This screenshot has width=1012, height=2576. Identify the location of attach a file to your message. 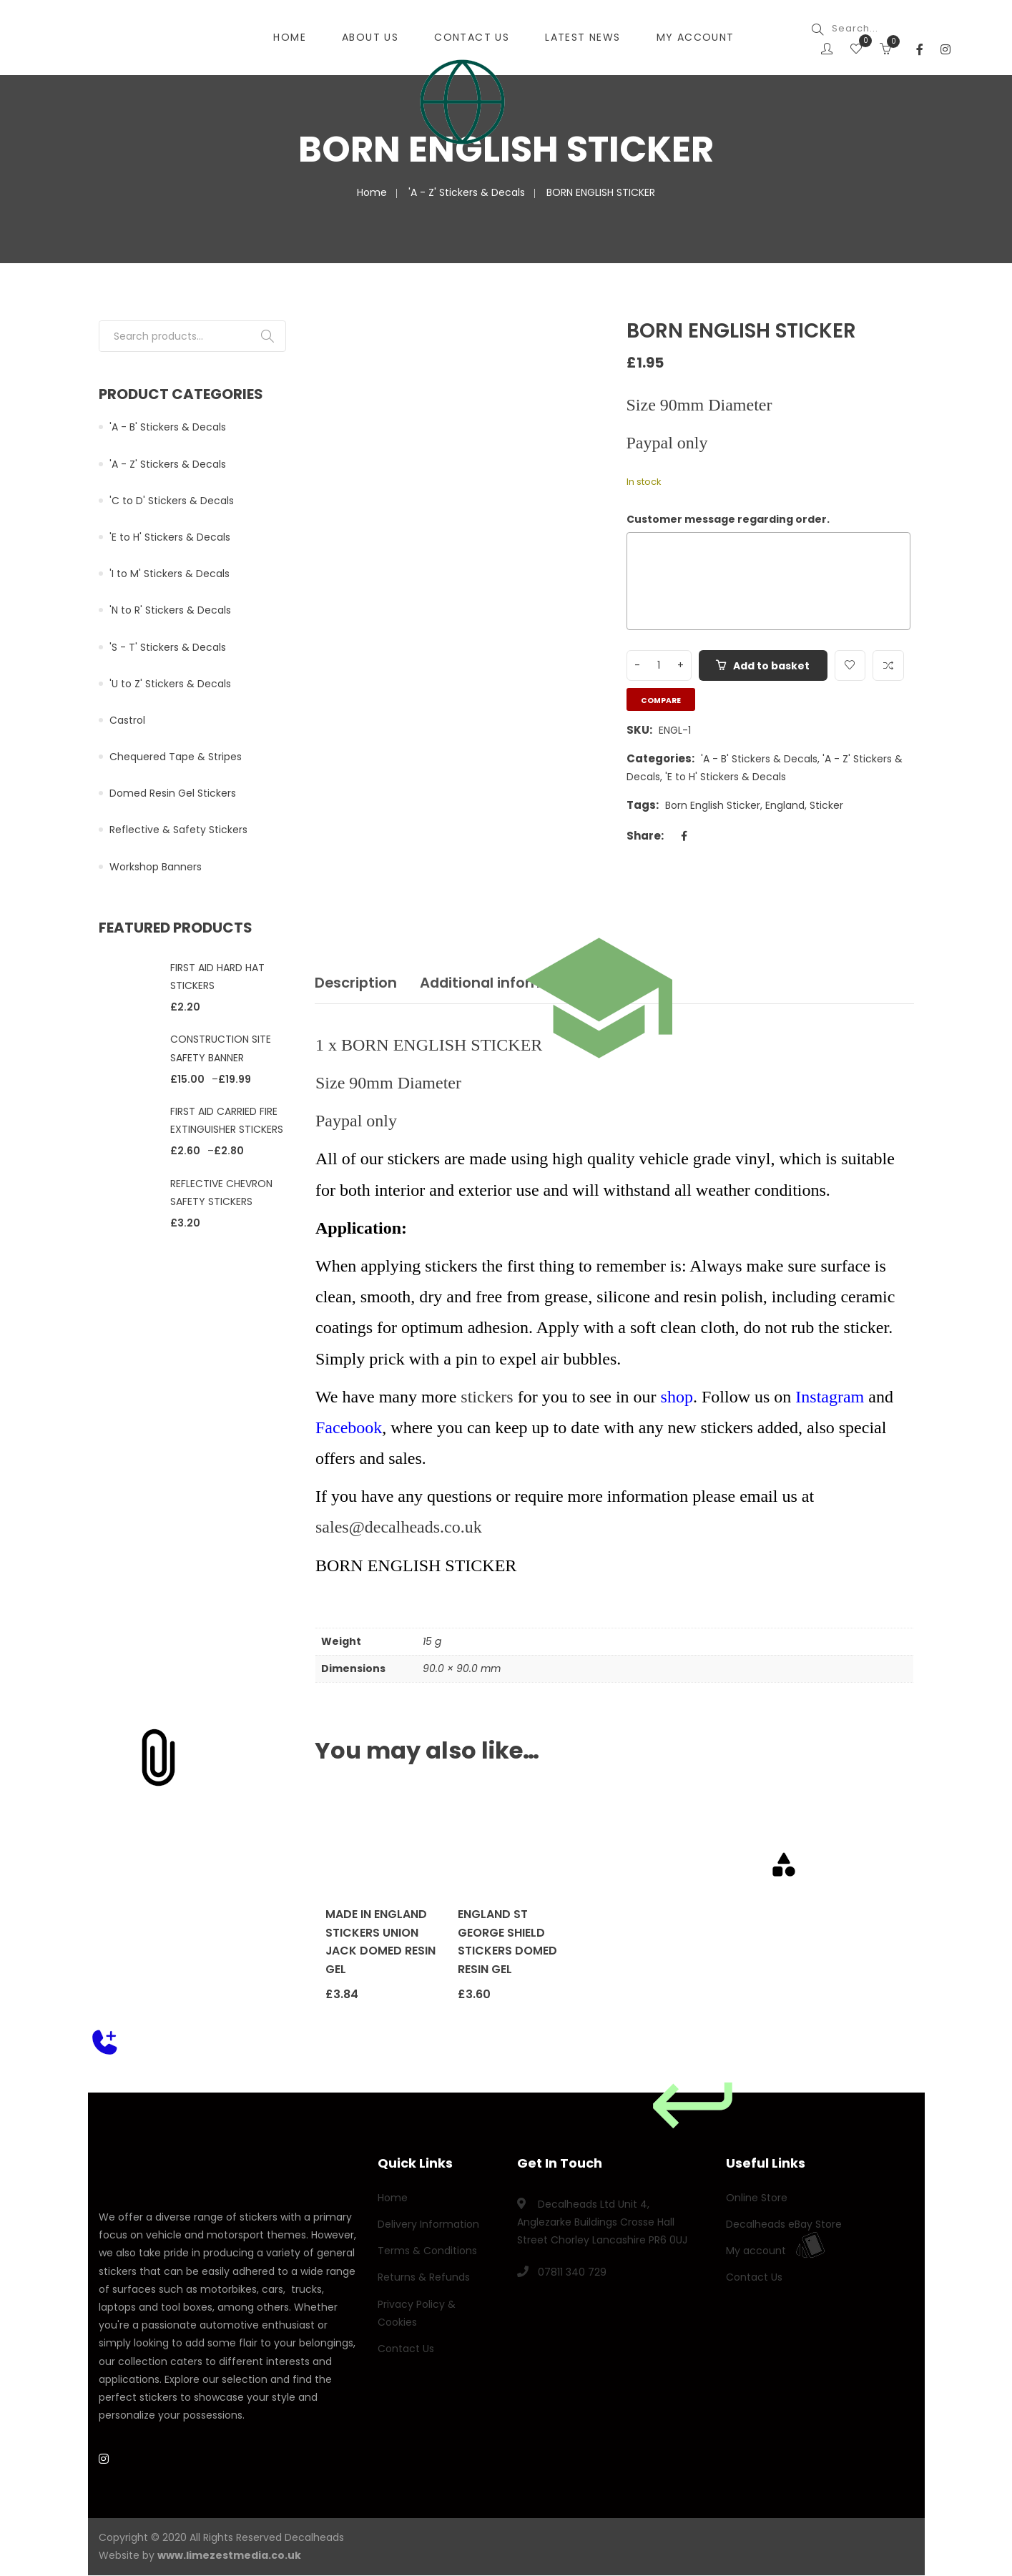
(158, 1757).